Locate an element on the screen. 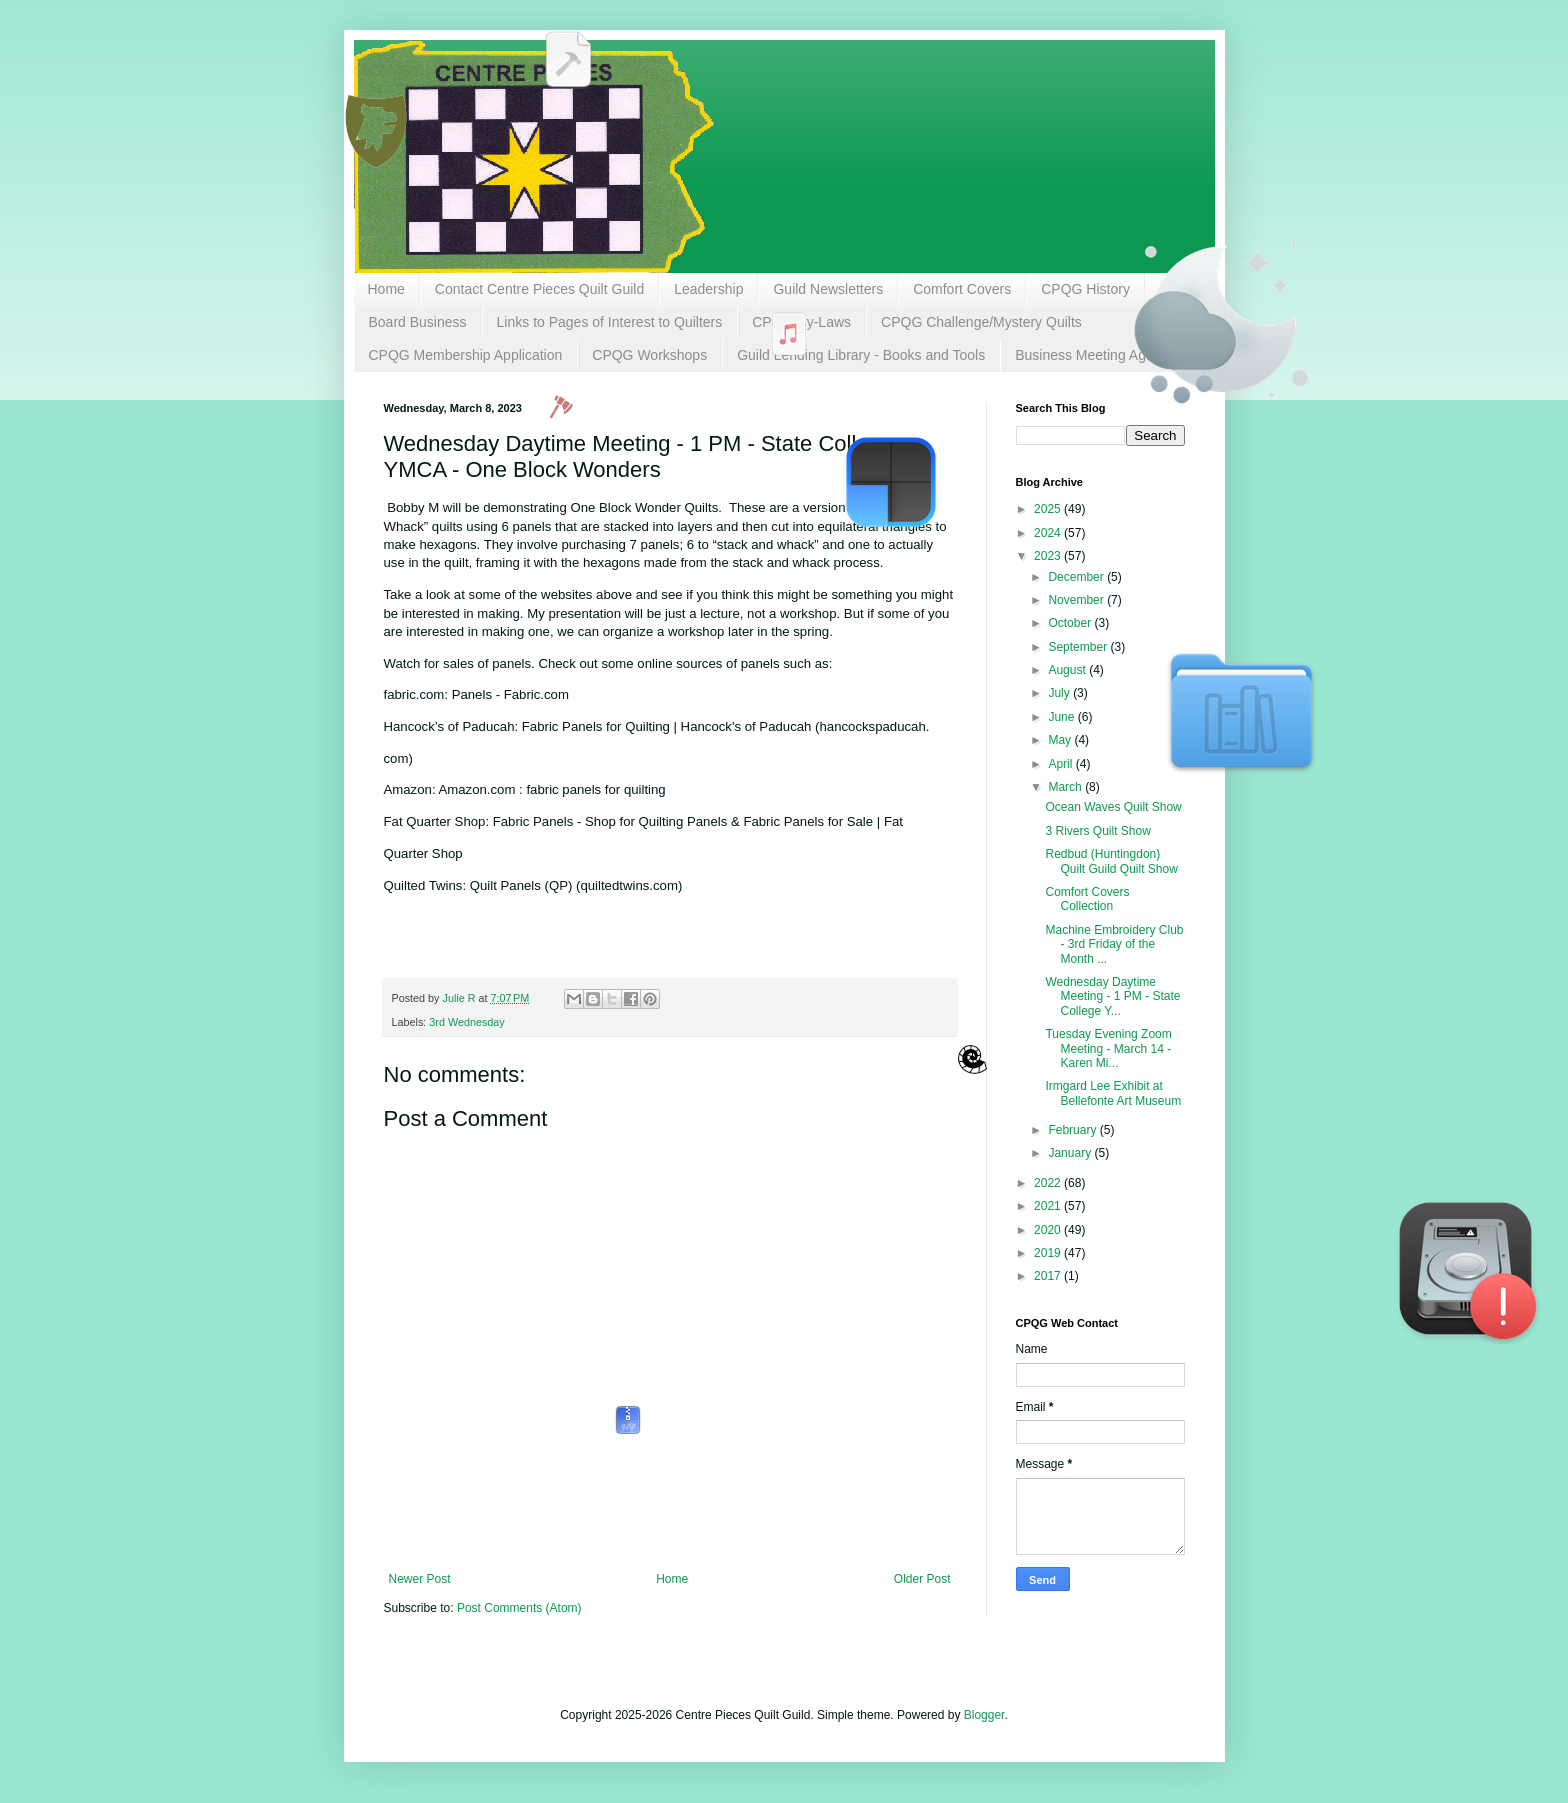 The height and width of the screenshot is (1803, 1568). a gzip compressed archive file is located at coordinates (628, 1420).